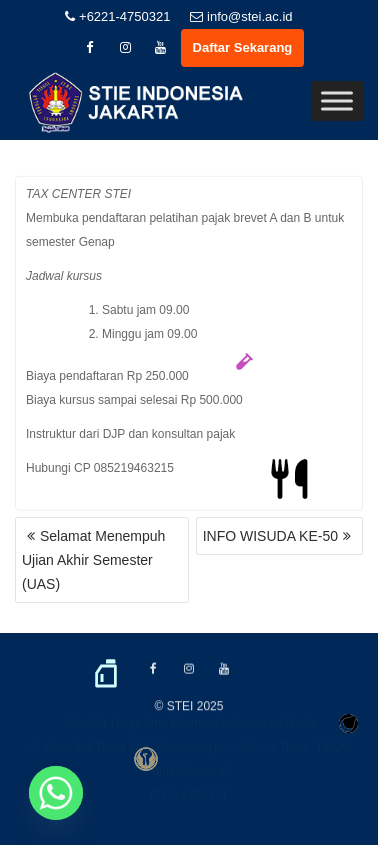  I want to click on the old republic game or franchise logo, so click(146, 759).